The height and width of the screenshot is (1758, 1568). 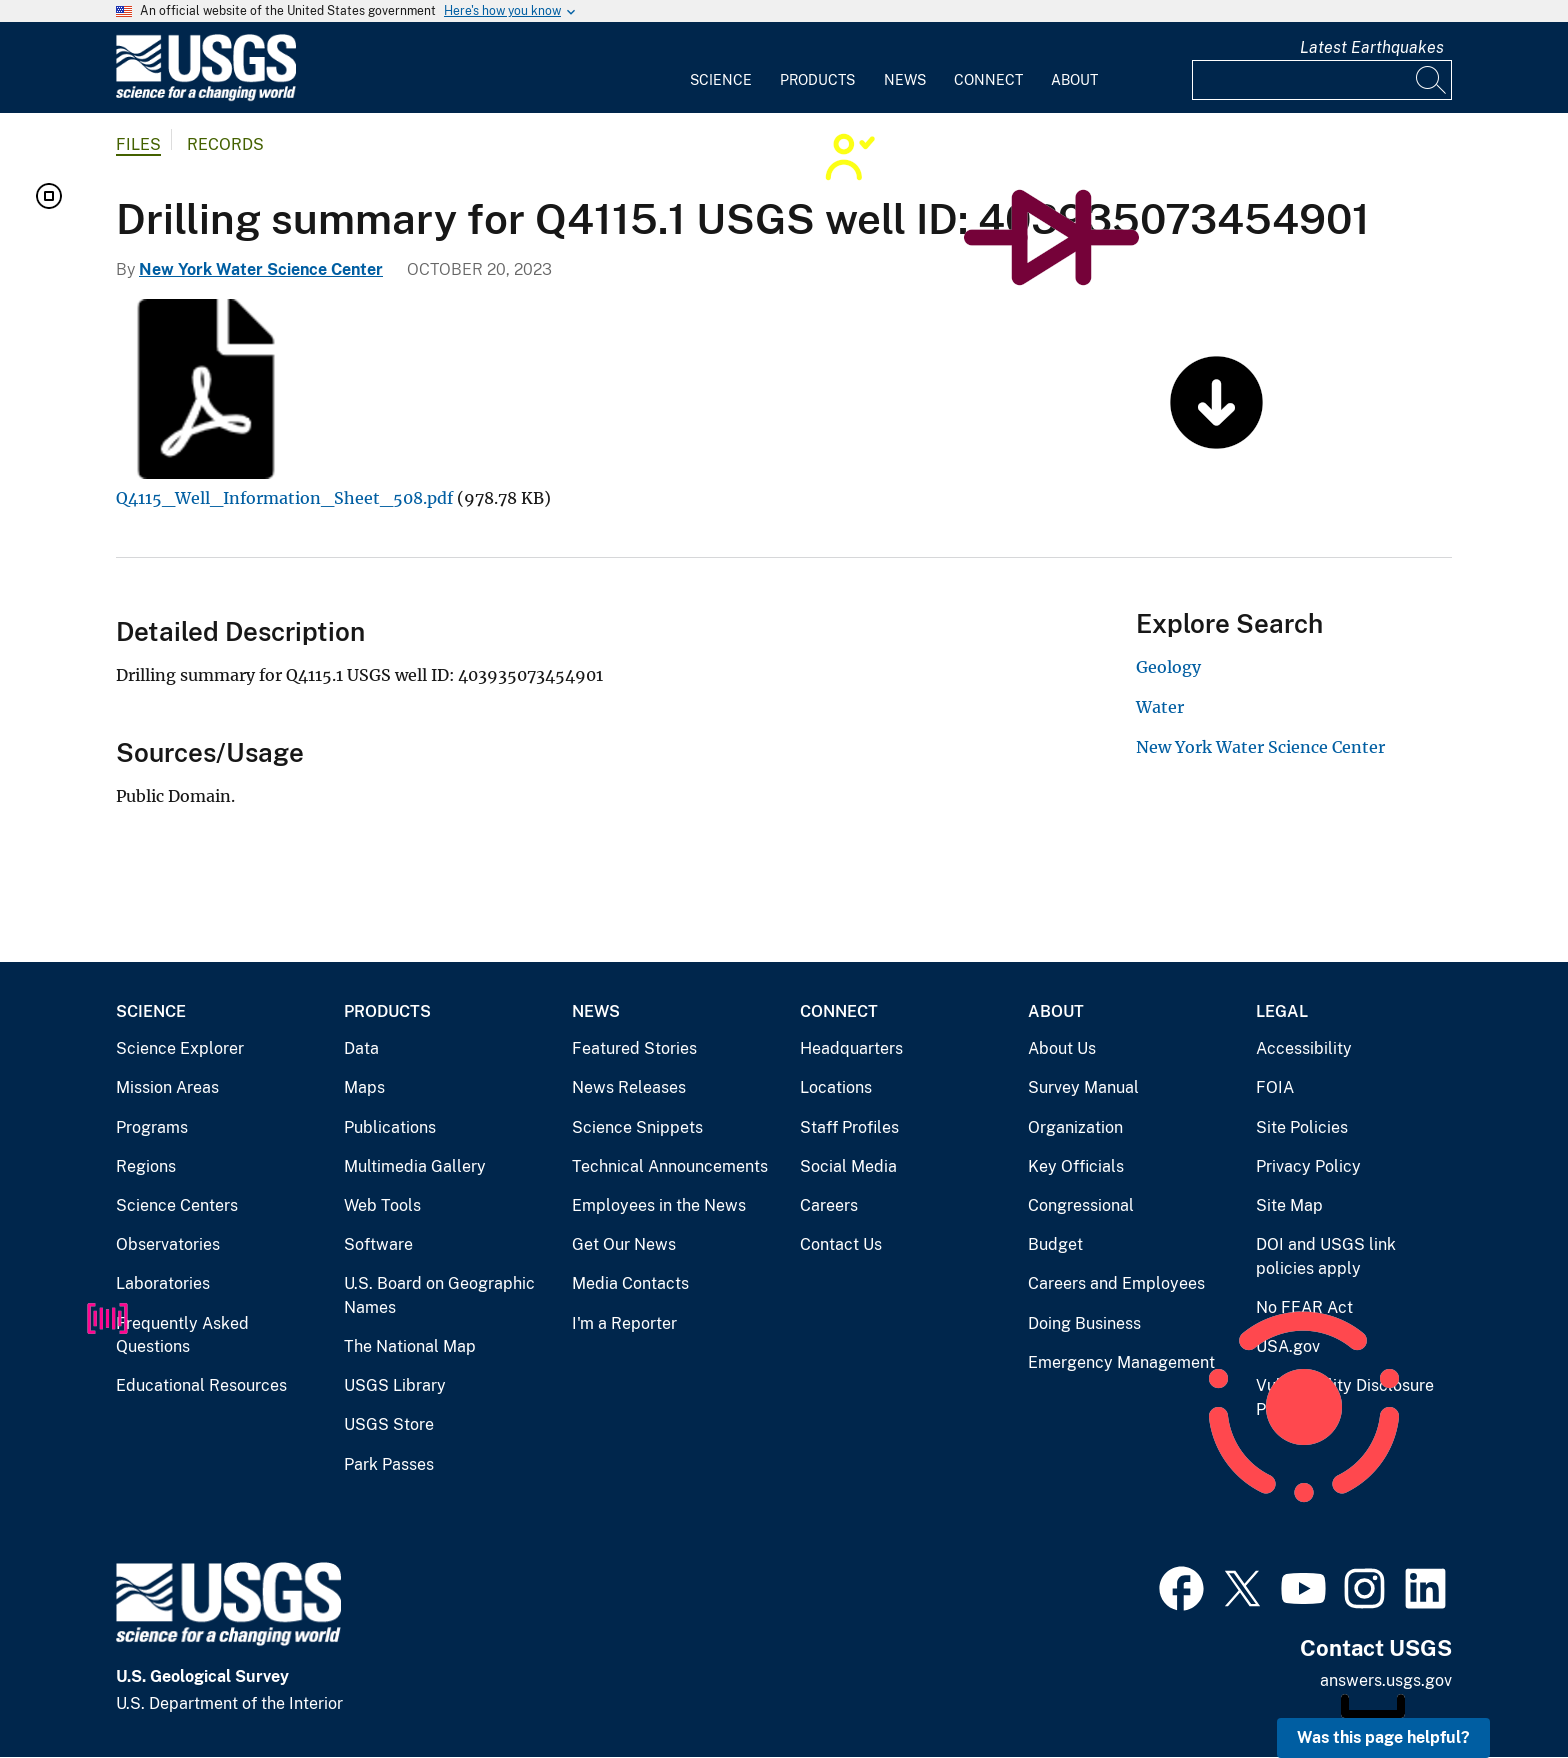 What do you see at coordinates (1216, 402) in the screenshot?
I see `download a file or content` at bounding box center [1216, 402].